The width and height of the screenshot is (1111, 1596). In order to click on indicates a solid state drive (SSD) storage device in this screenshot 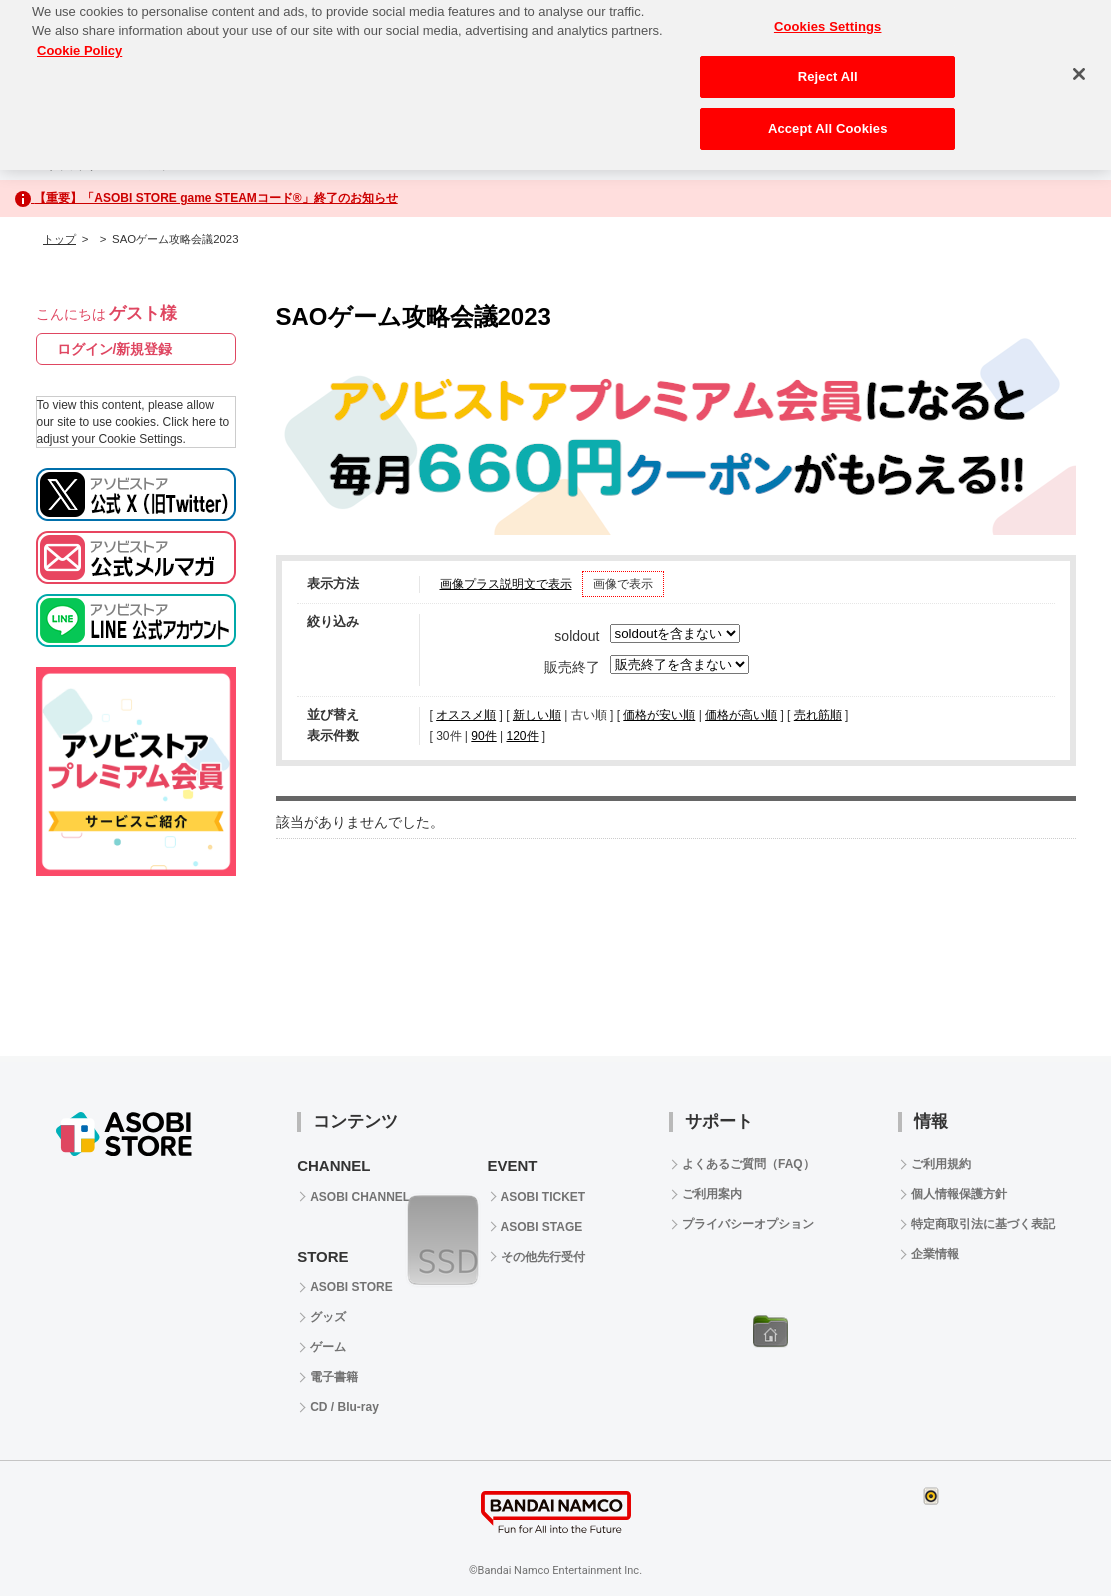, I will do `click(443, 1240)`.